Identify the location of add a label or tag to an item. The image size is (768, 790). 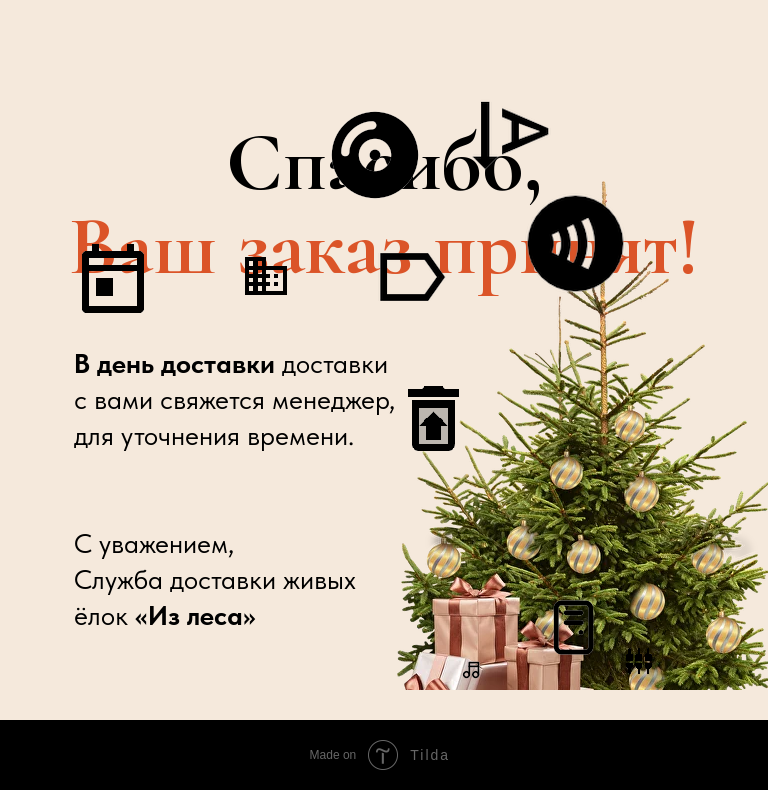
(411, 277).